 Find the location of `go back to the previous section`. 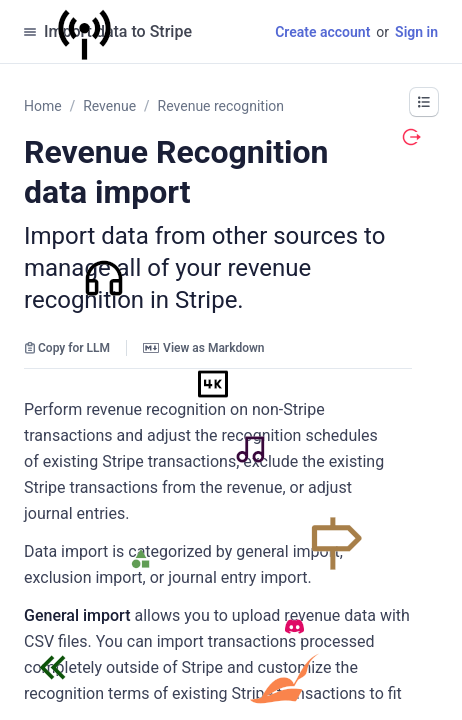

go back to the previous section is located at coordinates (53, 667).